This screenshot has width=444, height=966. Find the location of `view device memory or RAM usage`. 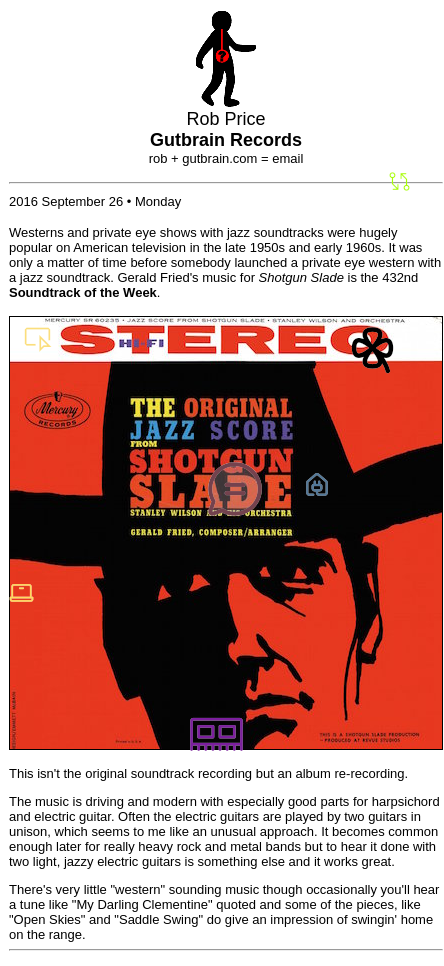

view device memory or RAM usage is located at coordinates (216, 733).